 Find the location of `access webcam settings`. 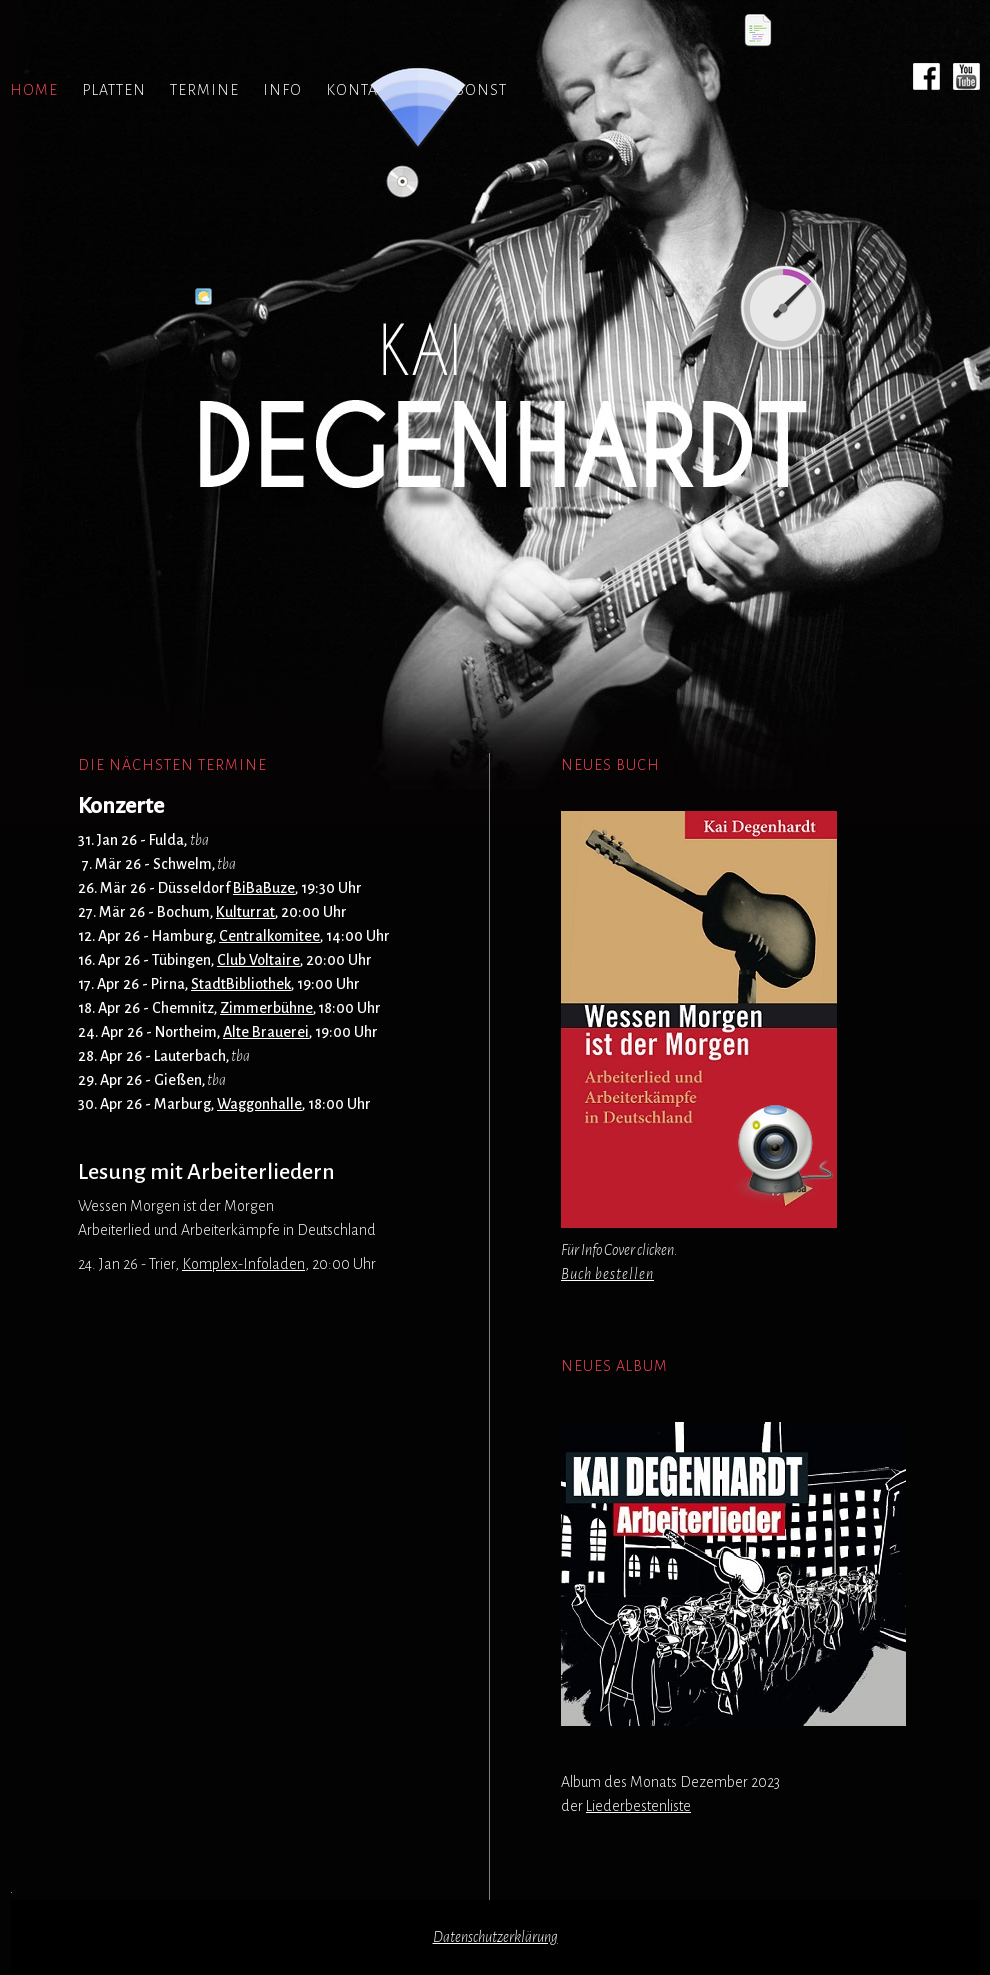

access webcam settings is located at coordinates (776, 1148).